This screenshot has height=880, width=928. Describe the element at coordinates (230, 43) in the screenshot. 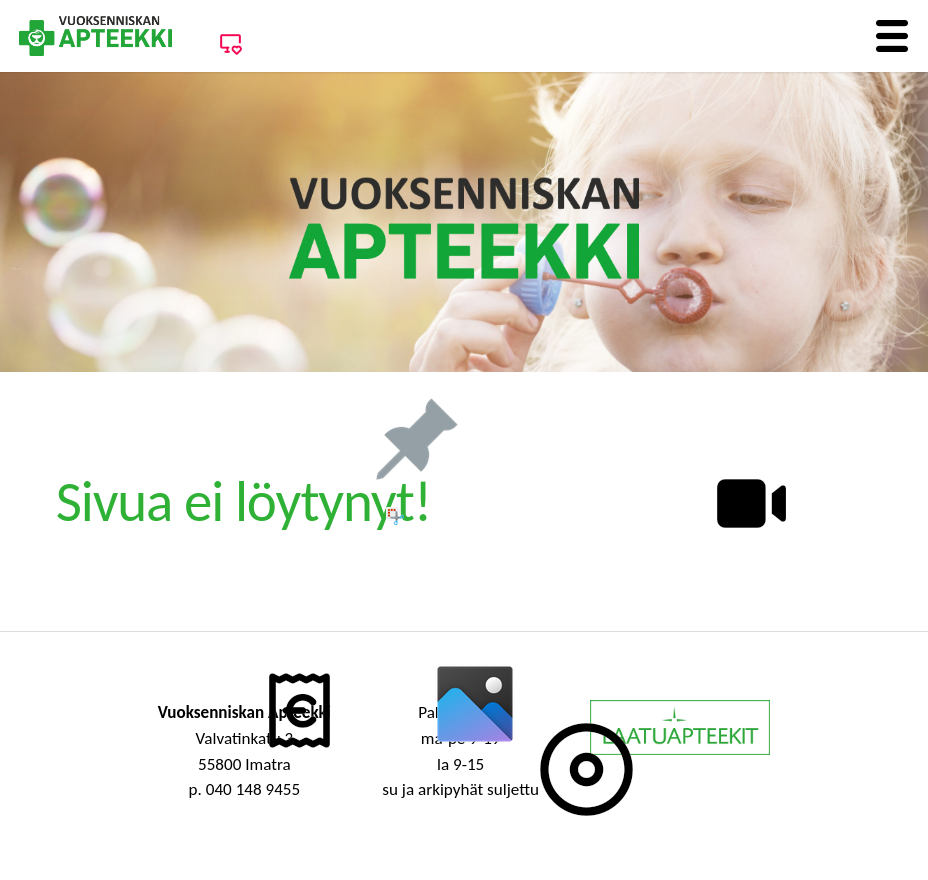

I see `add device to favorites` at that location.